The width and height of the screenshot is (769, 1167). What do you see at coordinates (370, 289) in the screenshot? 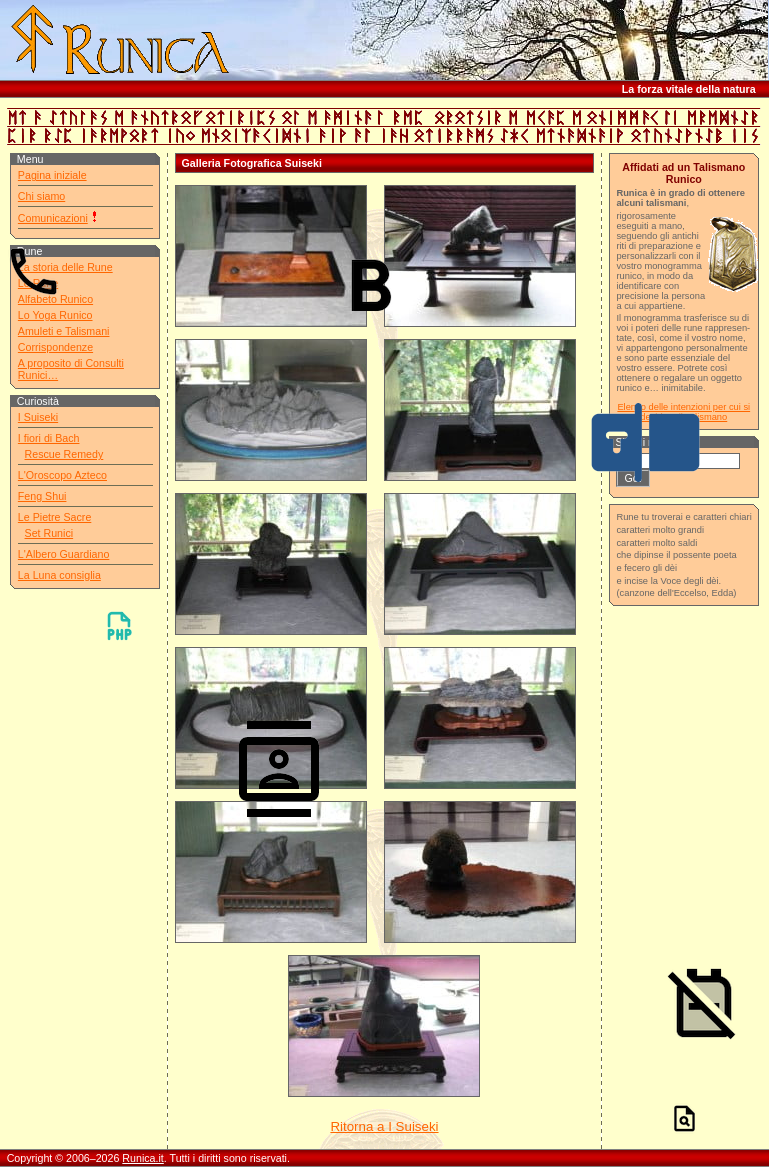
I see `apply bold formatting to selected text` at bounding box center [370, 289].